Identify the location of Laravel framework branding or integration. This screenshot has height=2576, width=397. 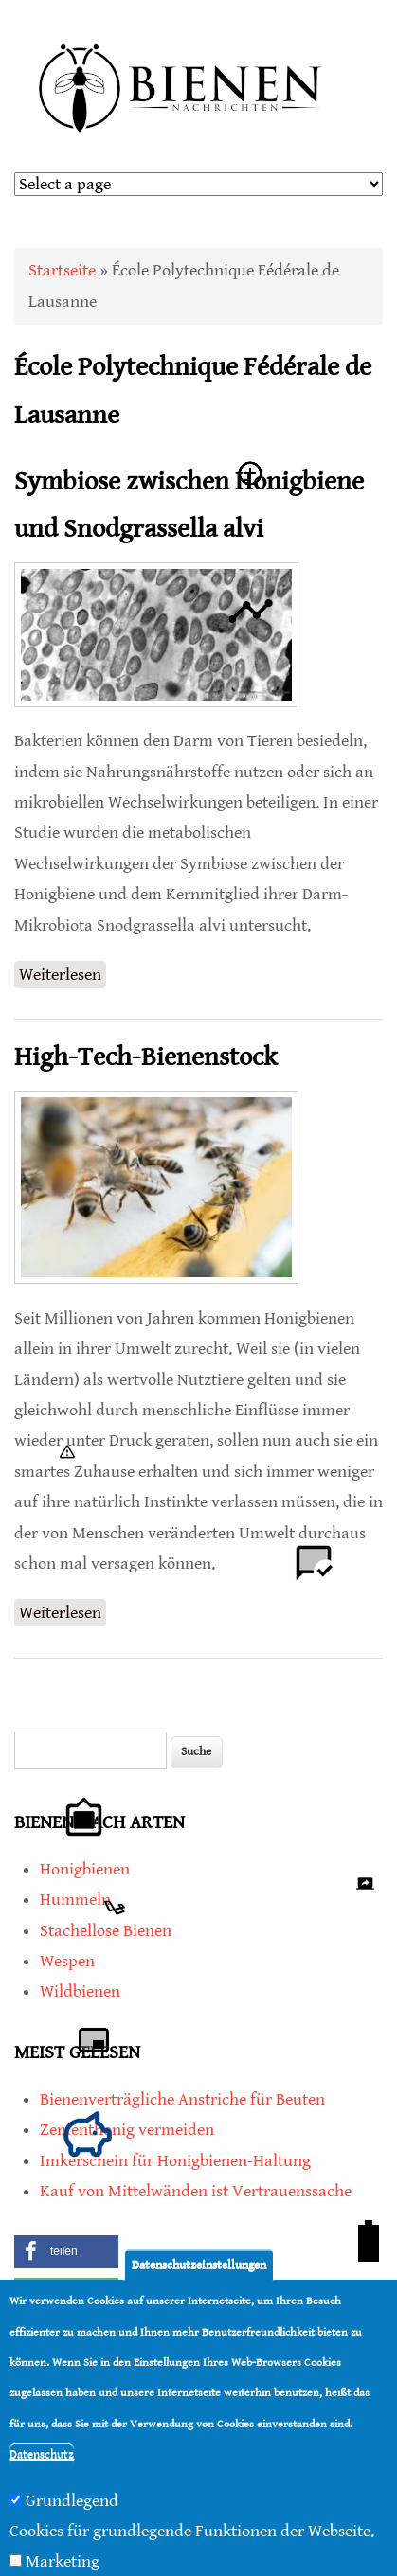
(115, 1908).